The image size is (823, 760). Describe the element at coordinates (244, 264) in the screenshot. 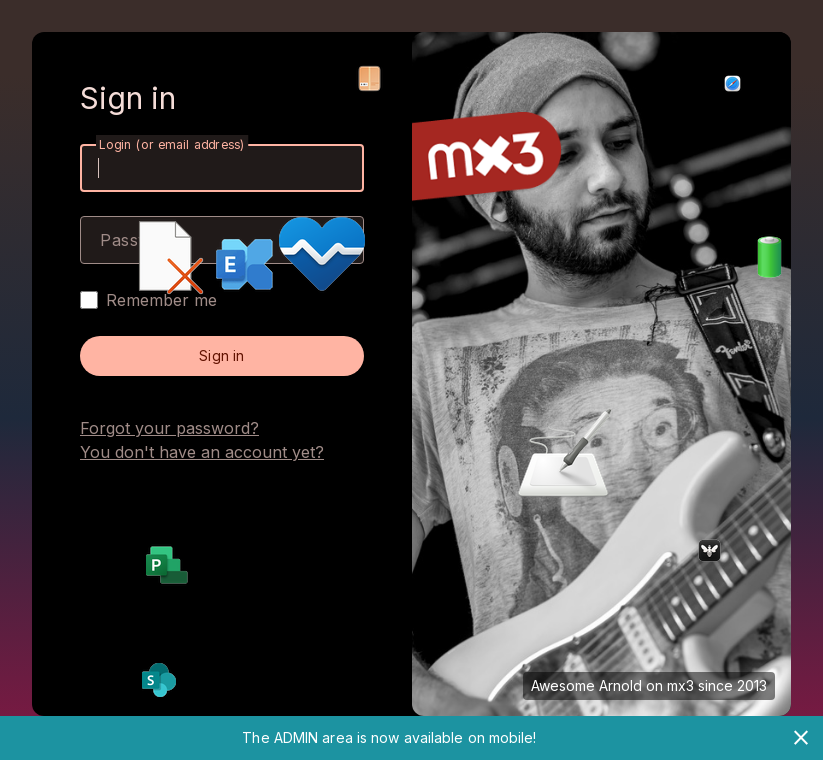

I see `open Microsoft Exchange app` at that location.